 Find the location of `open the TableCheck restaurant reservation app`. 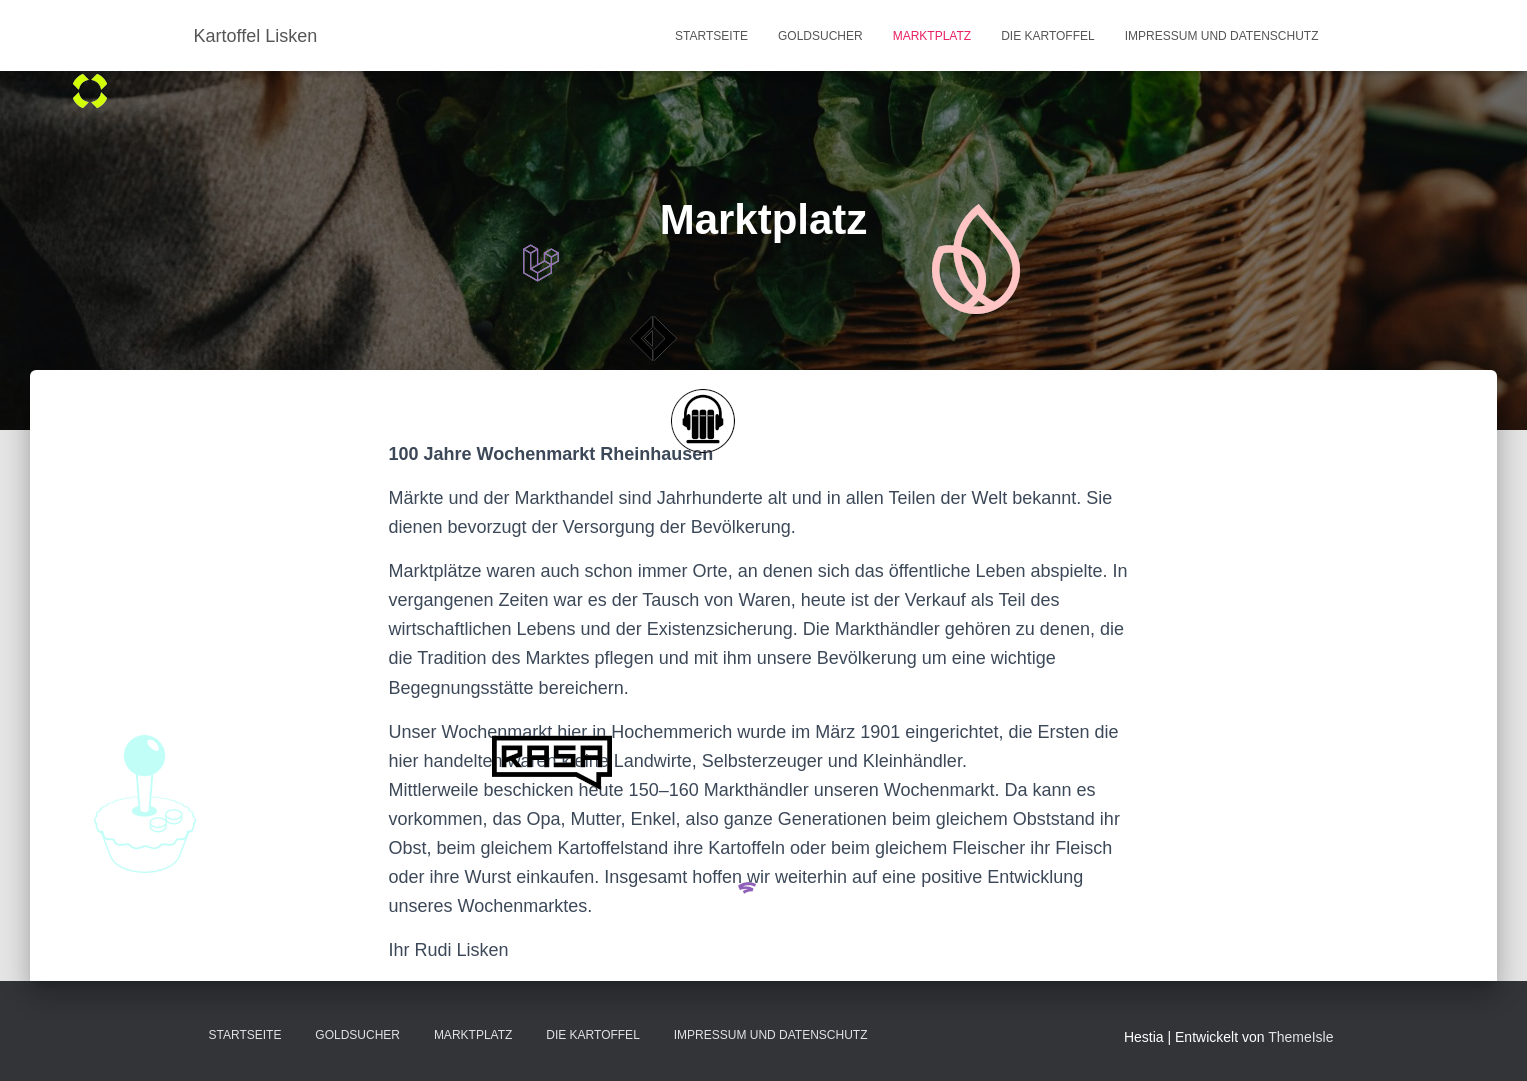

open the TableCheck restaurant reservation app is located at coordinates (90, 91).